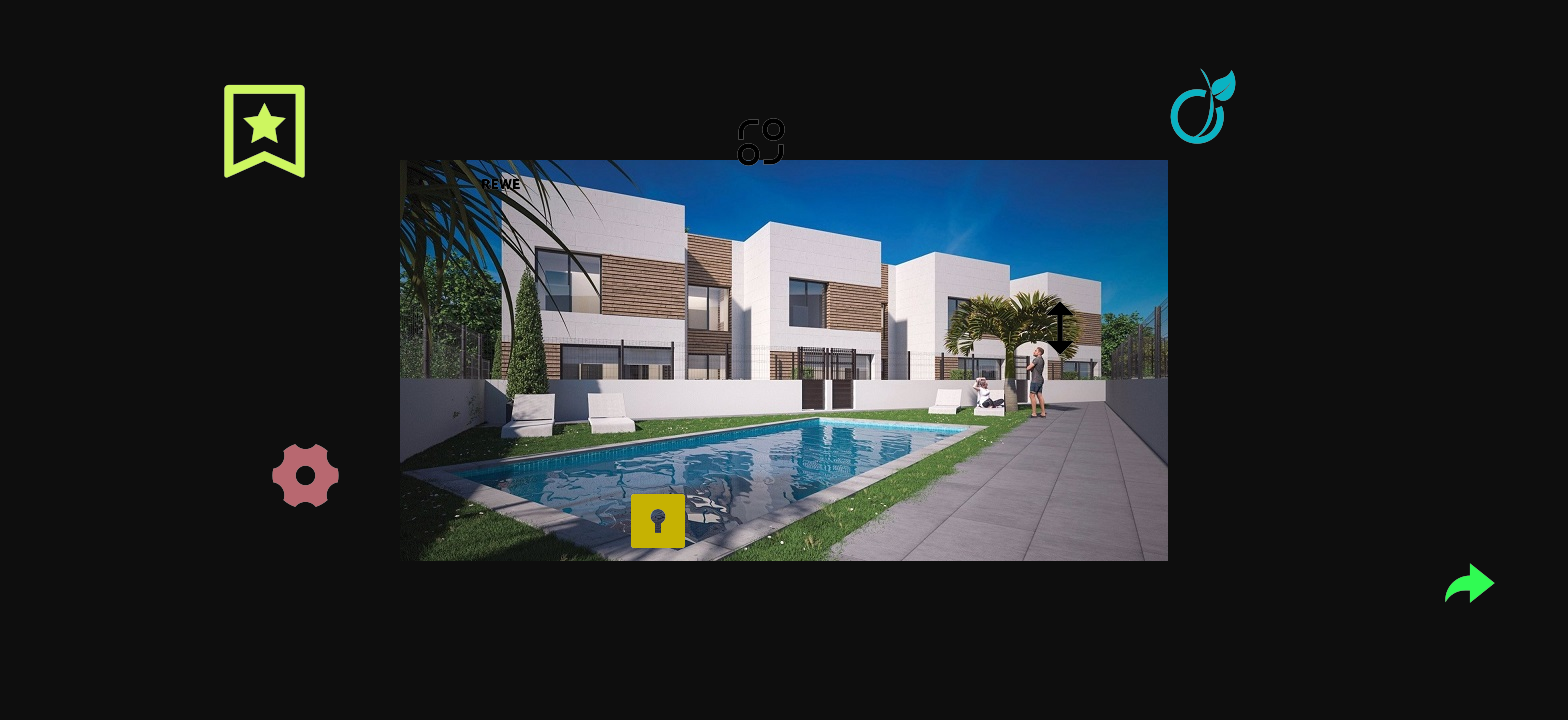  Describe the element at coordinates (1060, 328) in the screenshot. I see `expand content vertically` at that location.